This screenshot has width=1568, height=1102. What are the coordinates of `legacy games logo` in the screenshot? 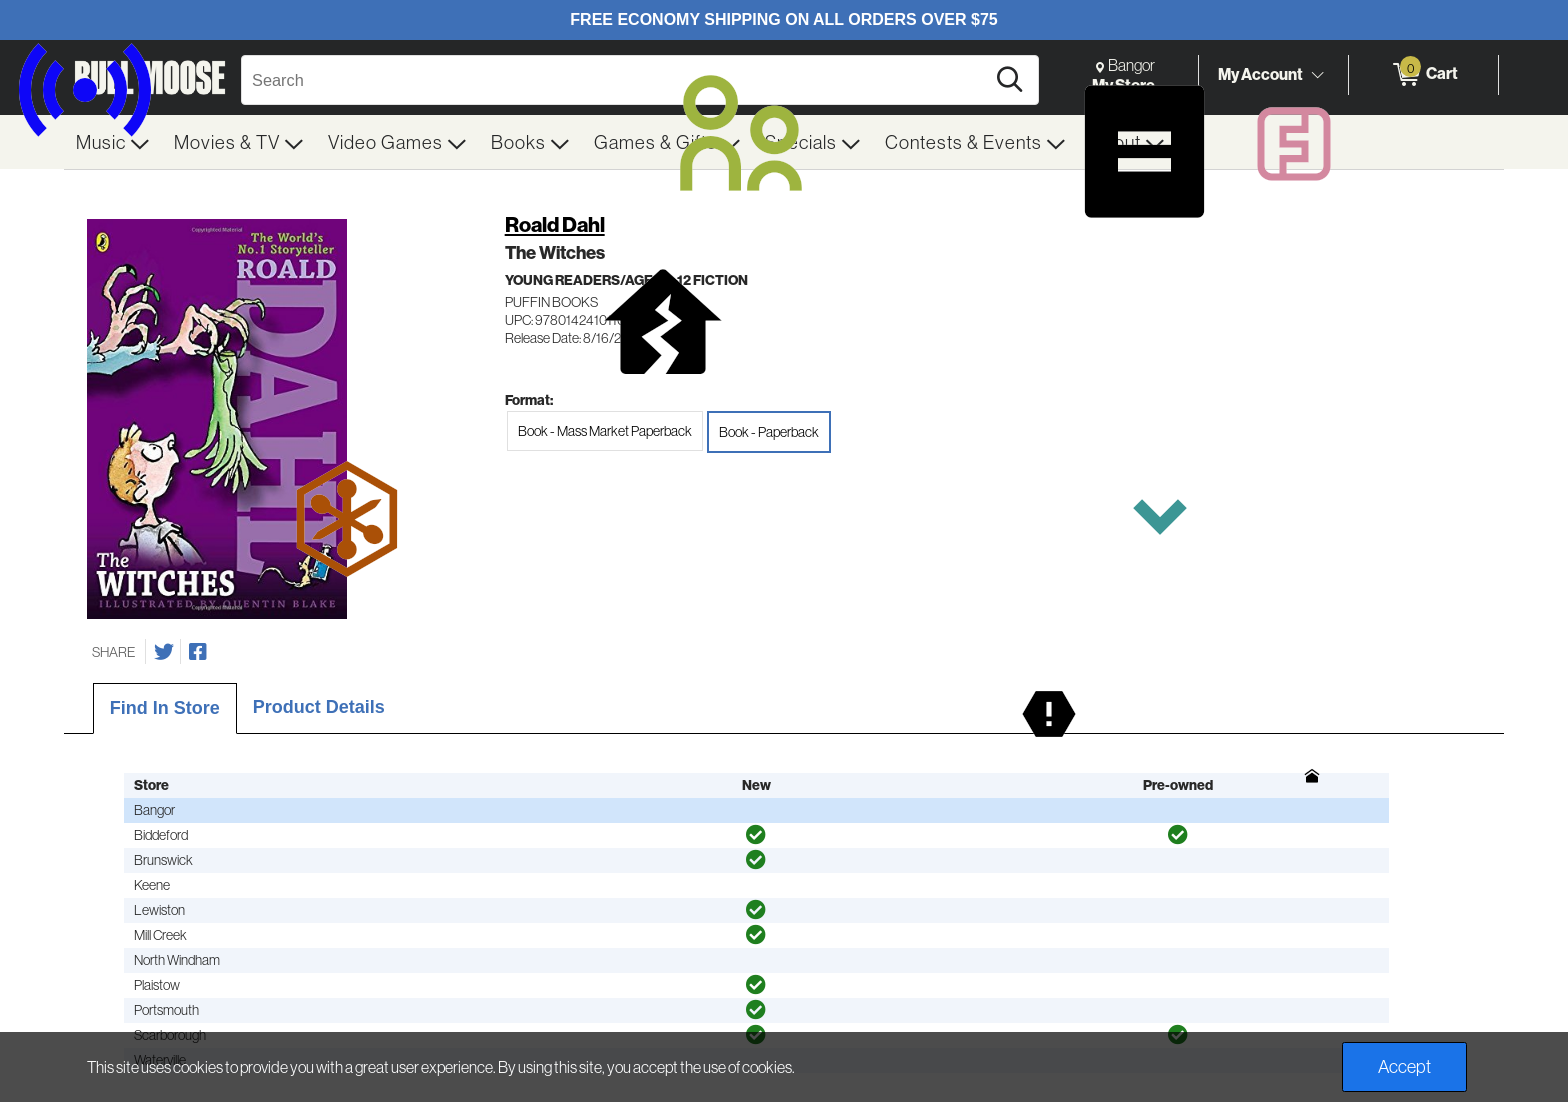 It's located at (347, 519).